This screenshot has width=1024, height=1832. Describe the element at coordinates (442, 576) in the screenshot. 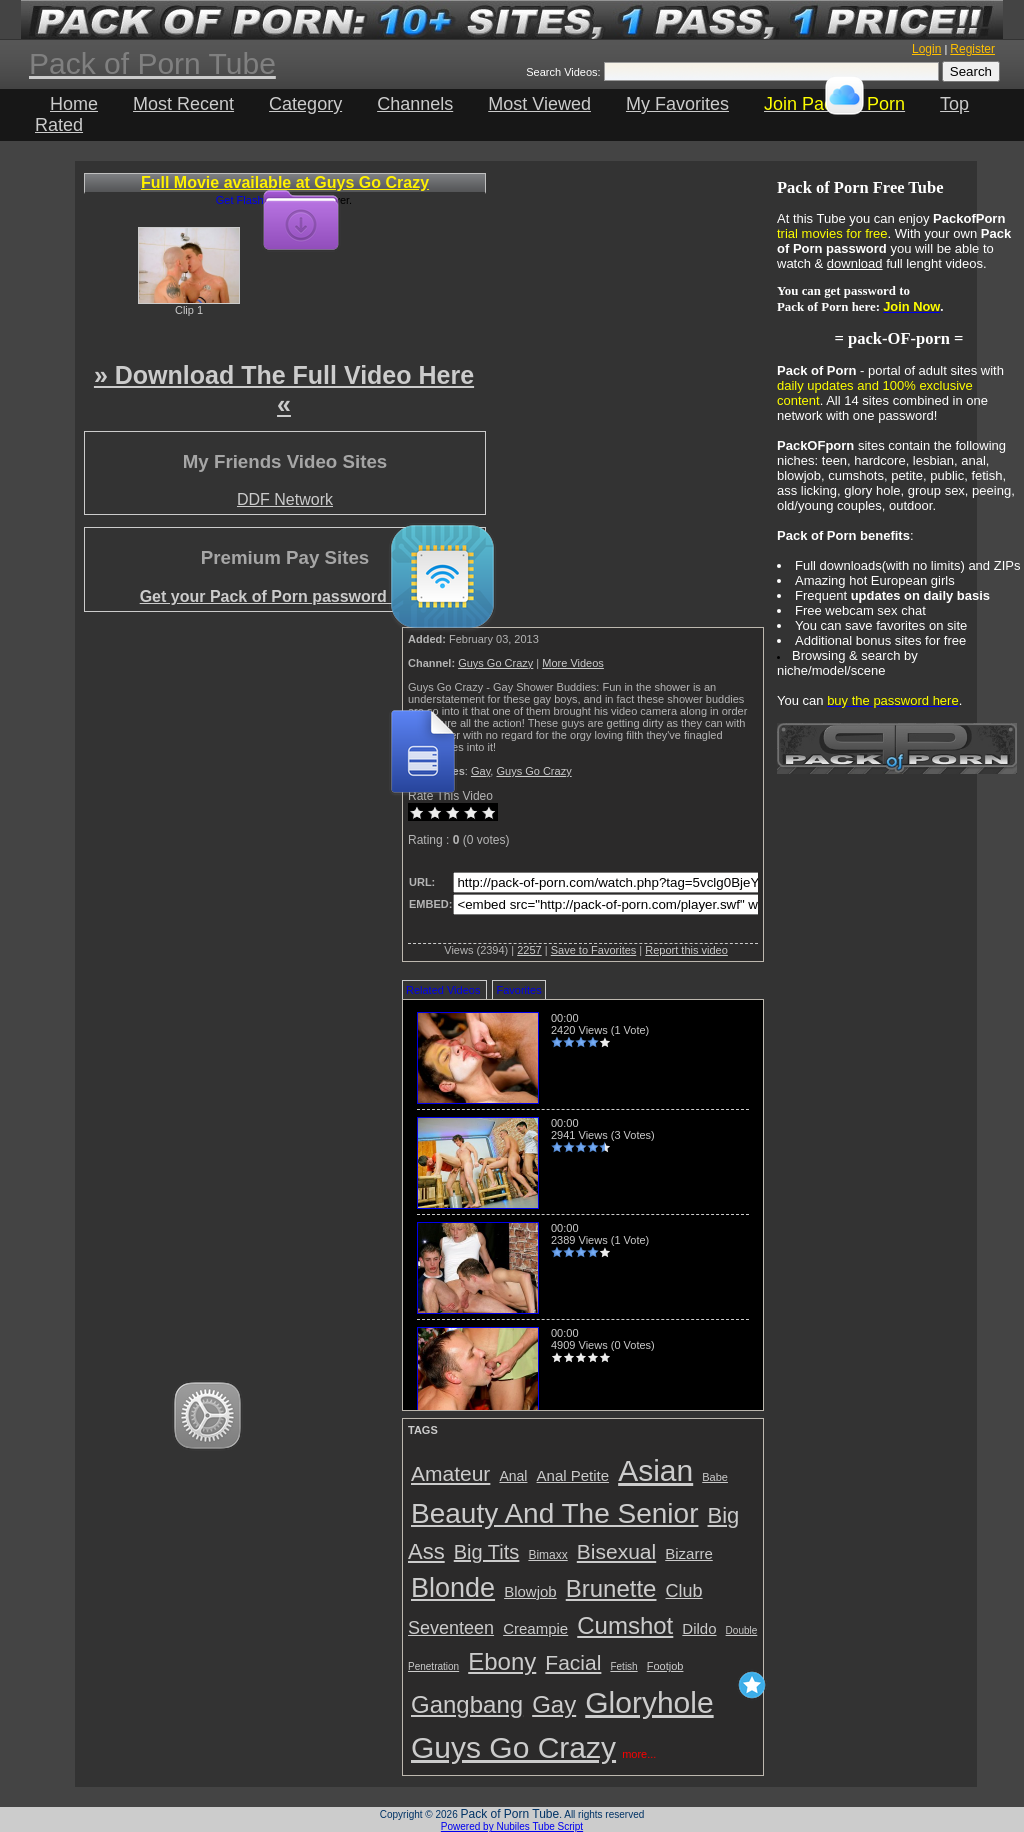

I see `view network adapter settings` at that location.